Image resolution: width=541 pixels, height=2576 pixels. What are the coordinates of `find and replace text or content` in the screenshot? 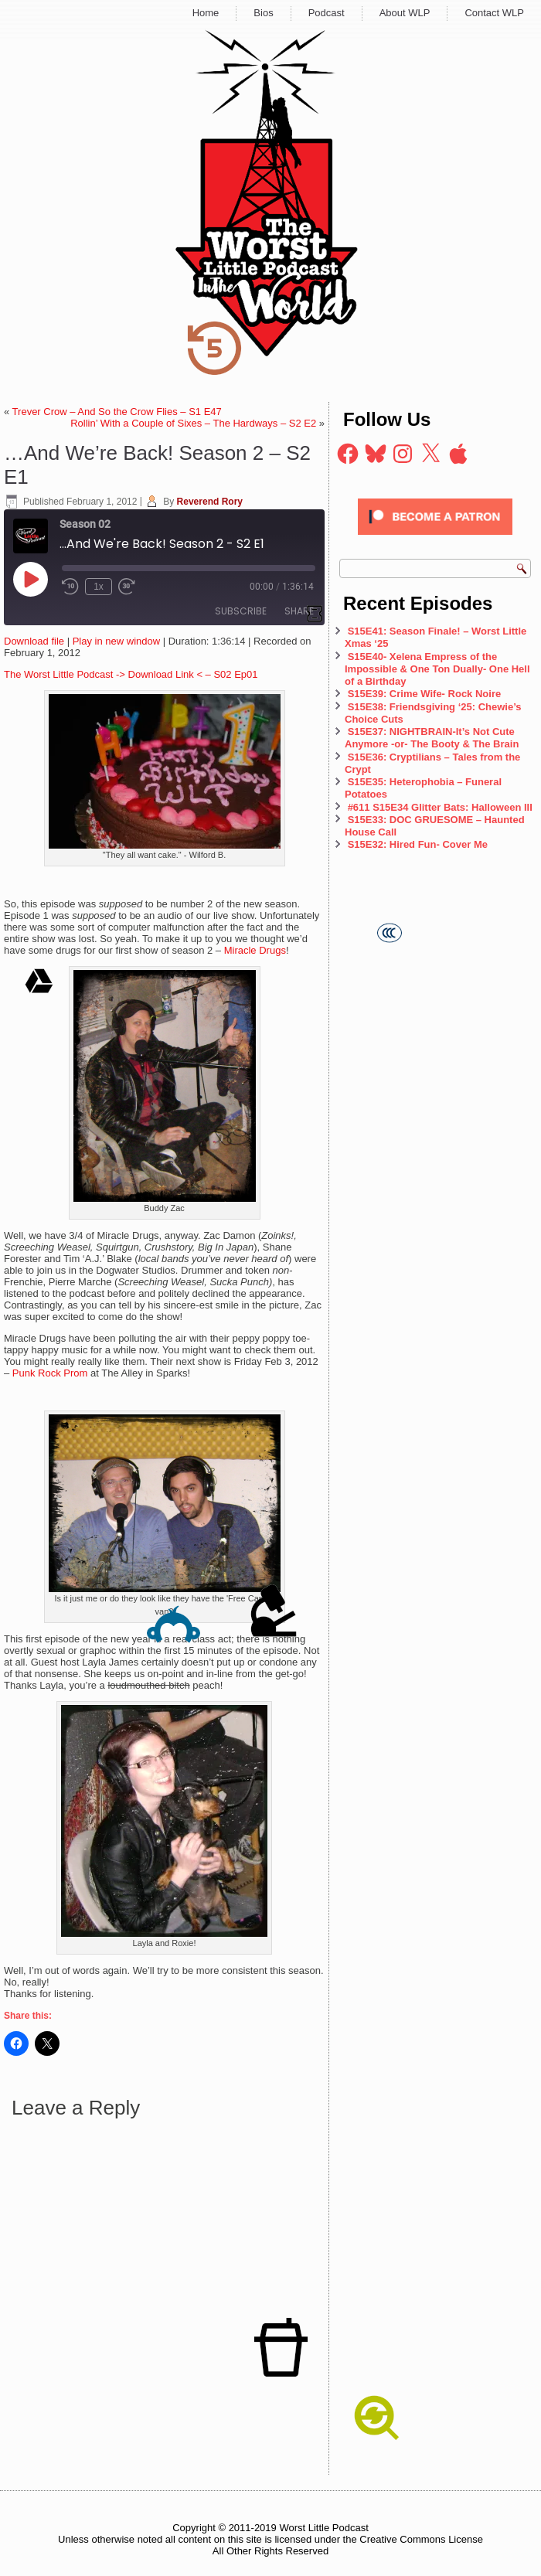 It's located at (376, 2418).